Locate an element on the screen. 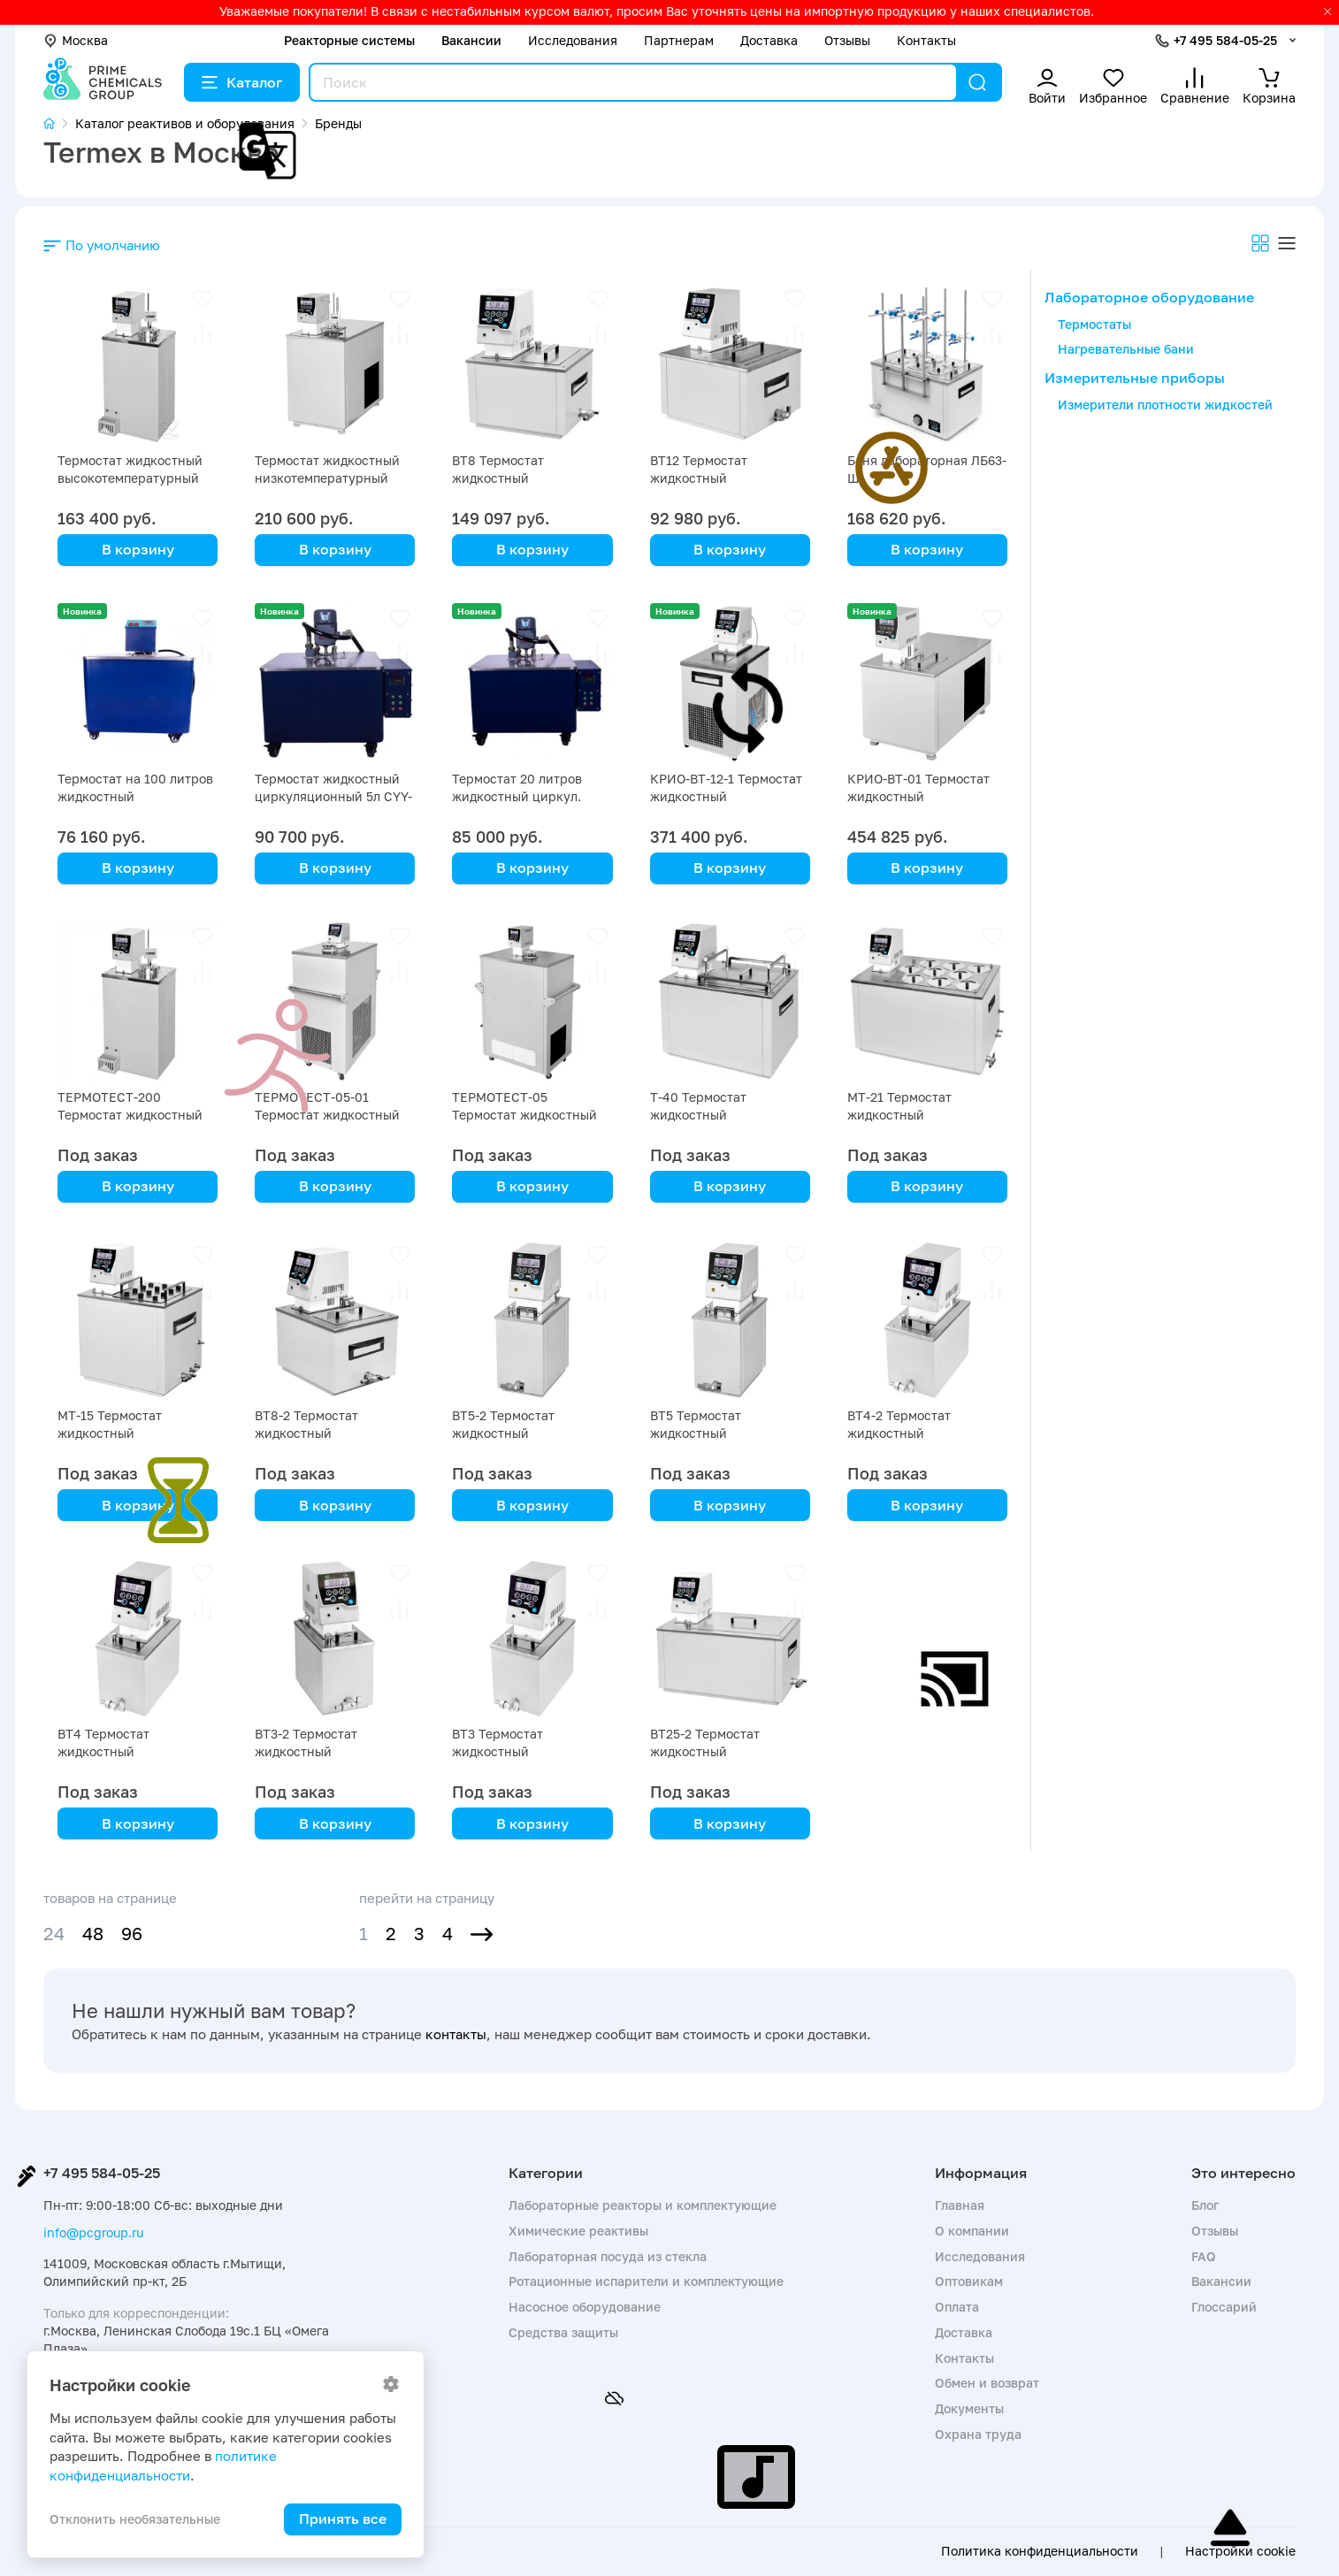  start a running or fitness activity is located at coordinates (279, 1053).